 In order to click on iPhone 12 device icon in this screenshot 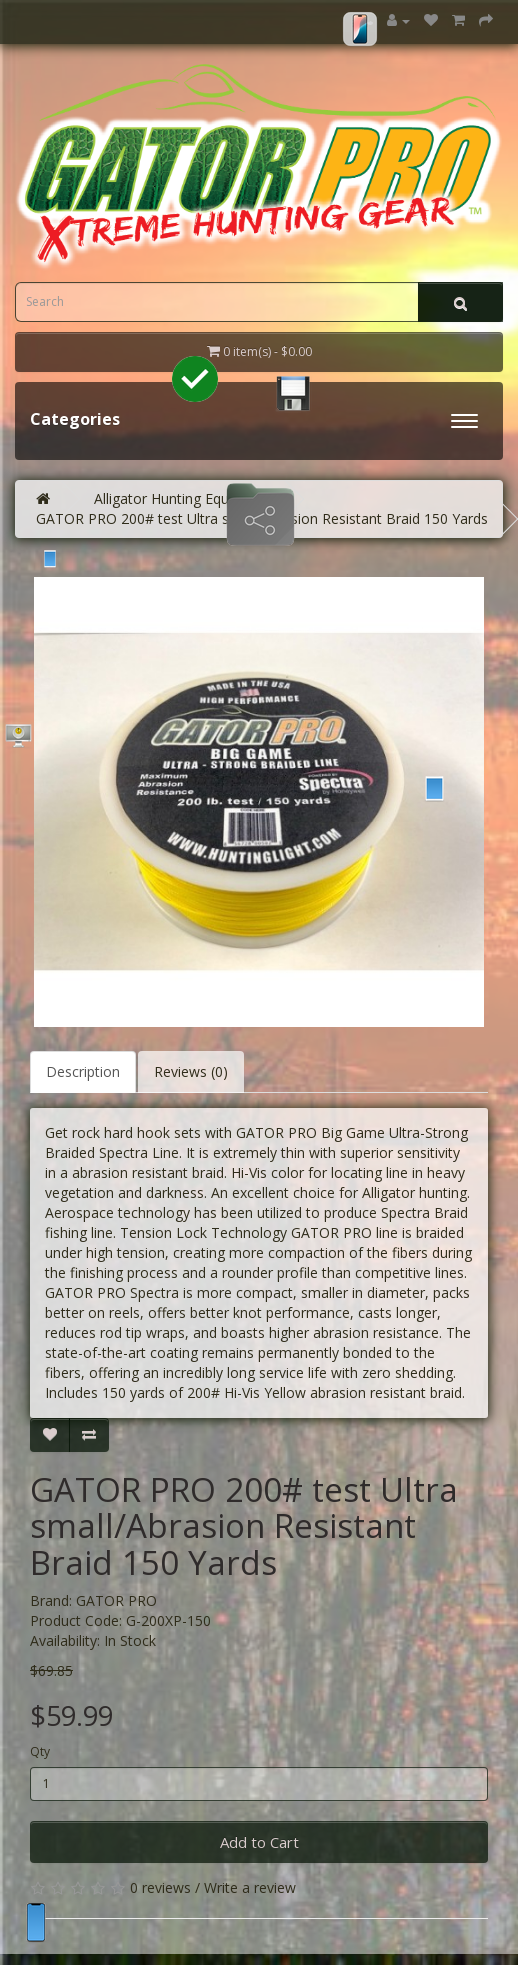, I will do `click(36, 1923)`.